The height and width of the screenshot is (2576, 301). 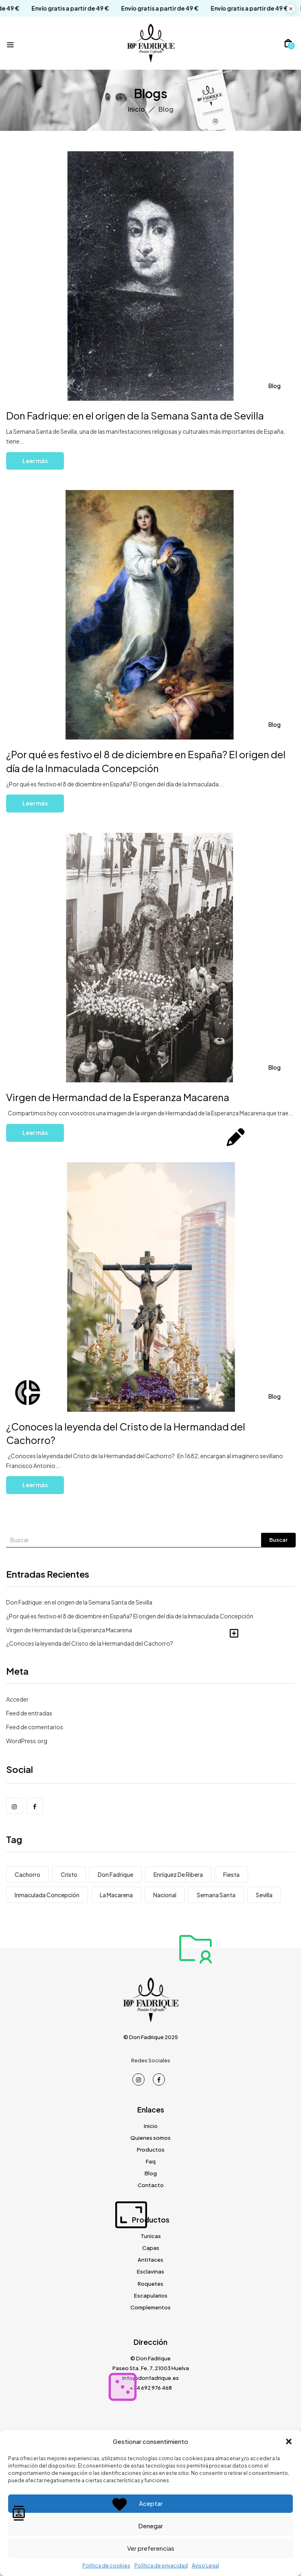 I want to click on access user-specific files or personal folder, so click(x=196, y=1947).